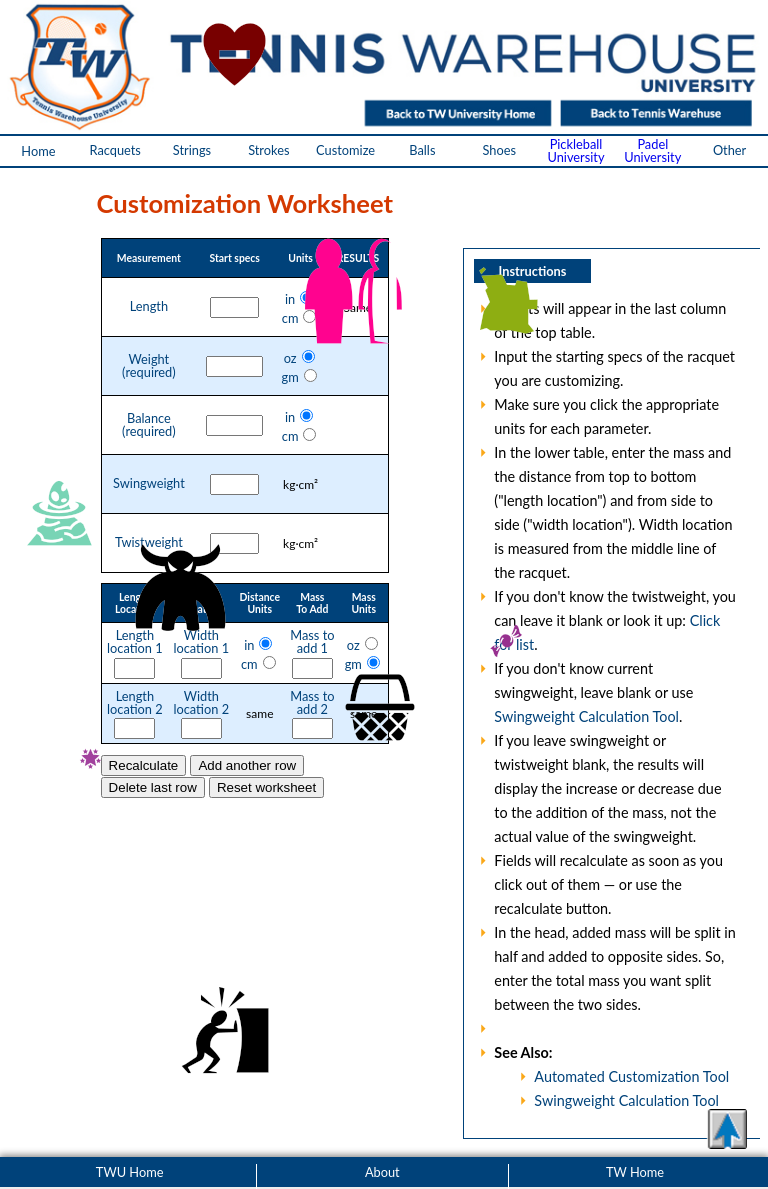 Image resolution: width=768 pixels, height=1189 pixels. Describe the element at coordinates (180, 587) in the screenshot. I see `select brute character class` at that location.